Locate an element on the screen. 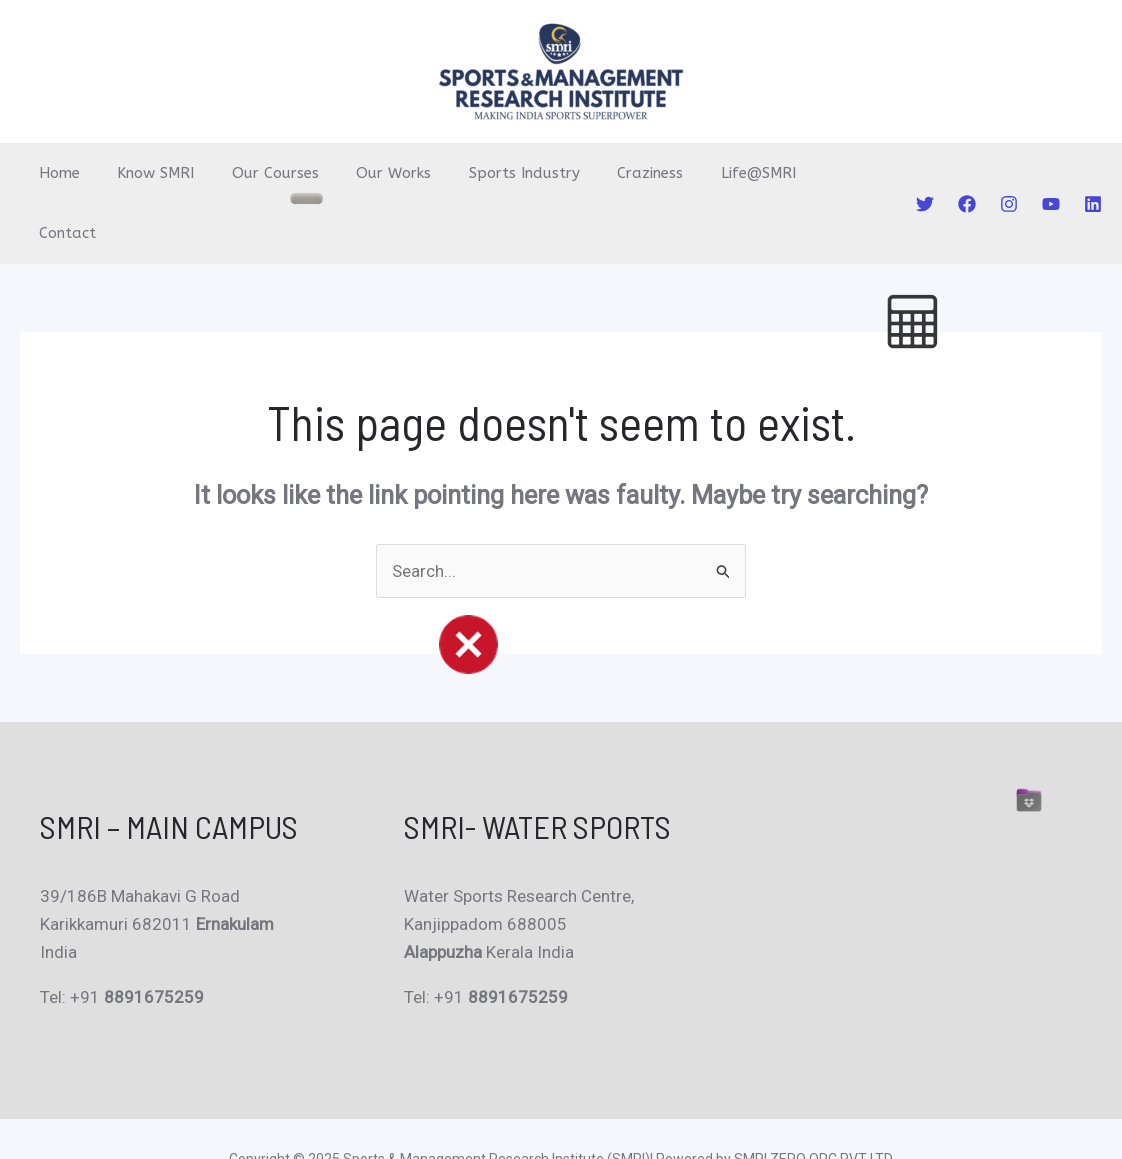  open the calculator app is located at coordinates (910, 321).